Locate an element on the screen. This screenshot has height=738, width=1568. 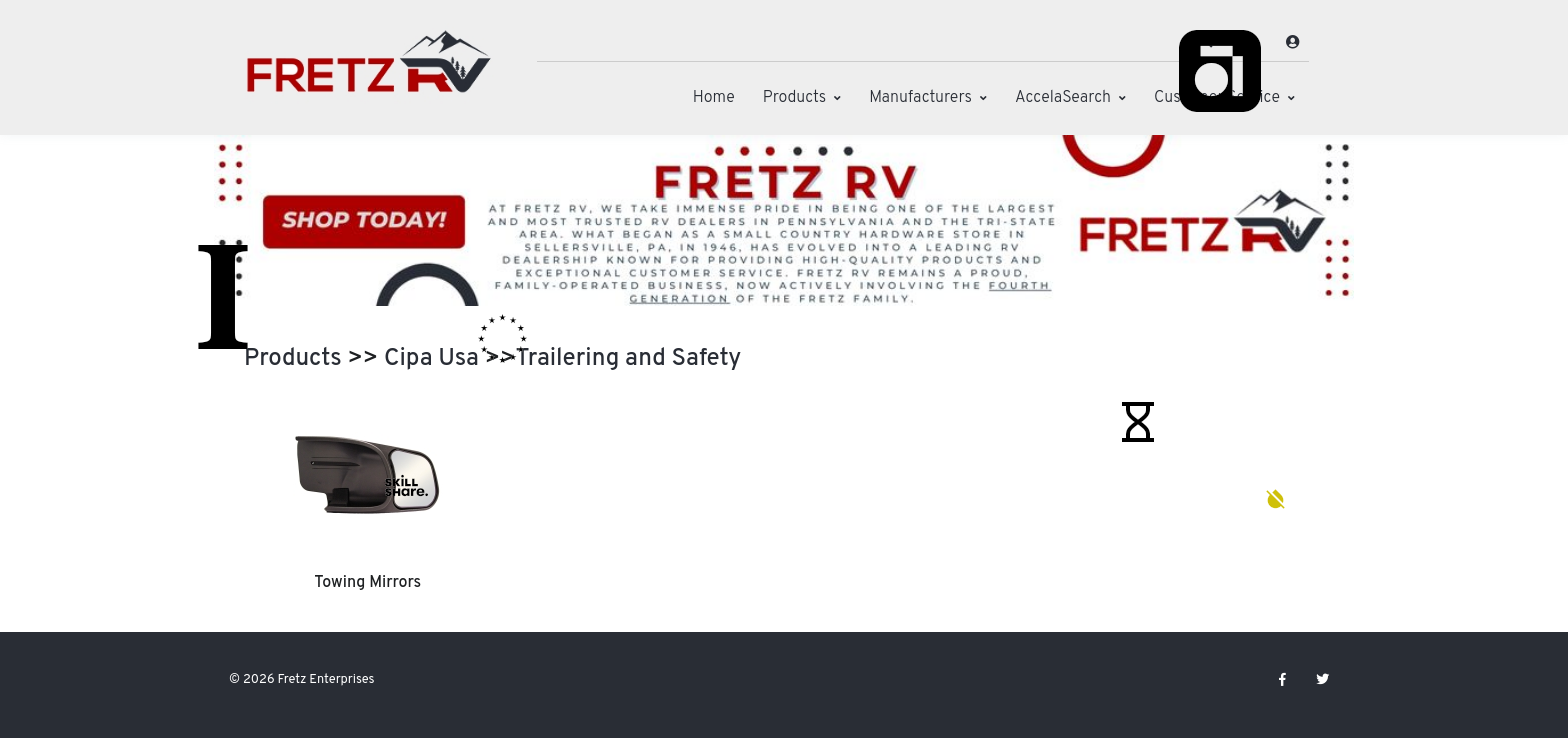
open the Anytype app is located at coordinates (1220, 71).